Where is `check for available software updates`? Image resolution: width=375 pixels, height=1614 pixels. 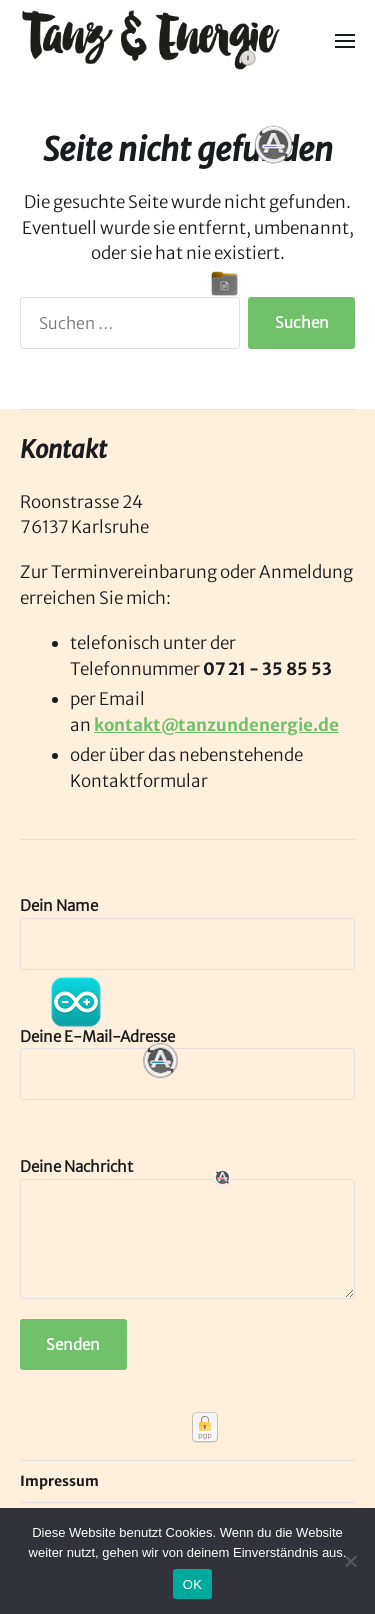
check for available software updates is located at coordinates (273, 144).